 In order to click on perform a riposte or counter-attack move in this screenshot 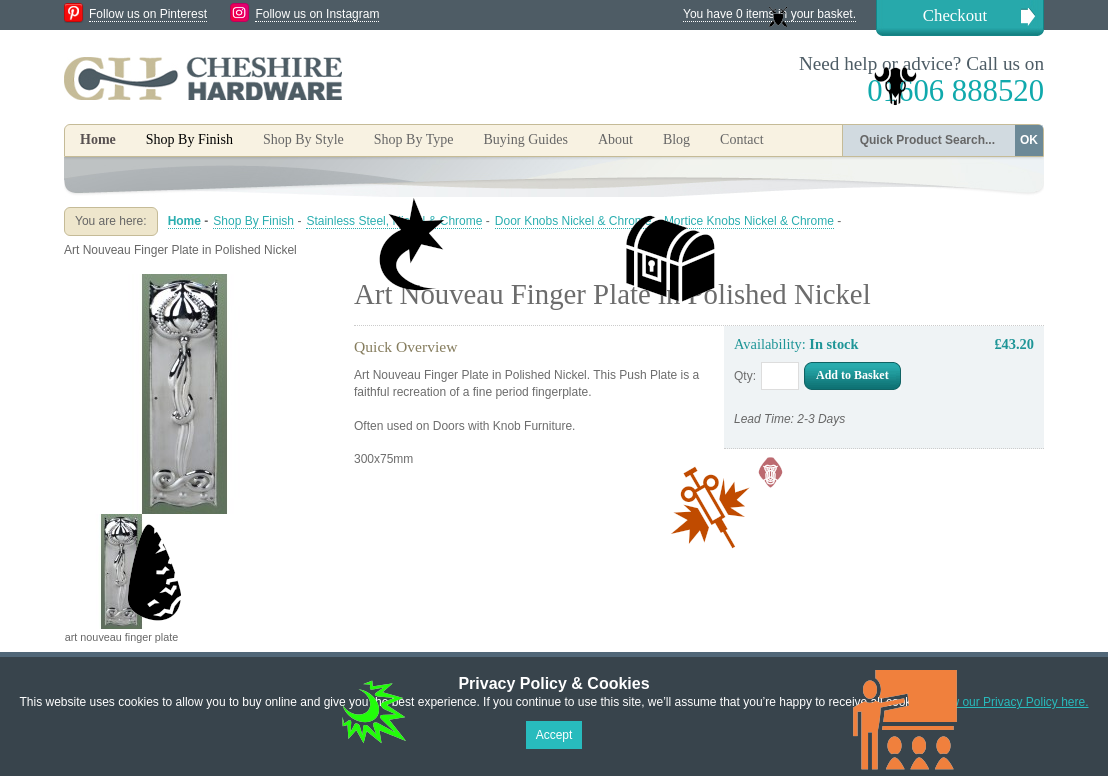, I will do `click(412, 244)`.